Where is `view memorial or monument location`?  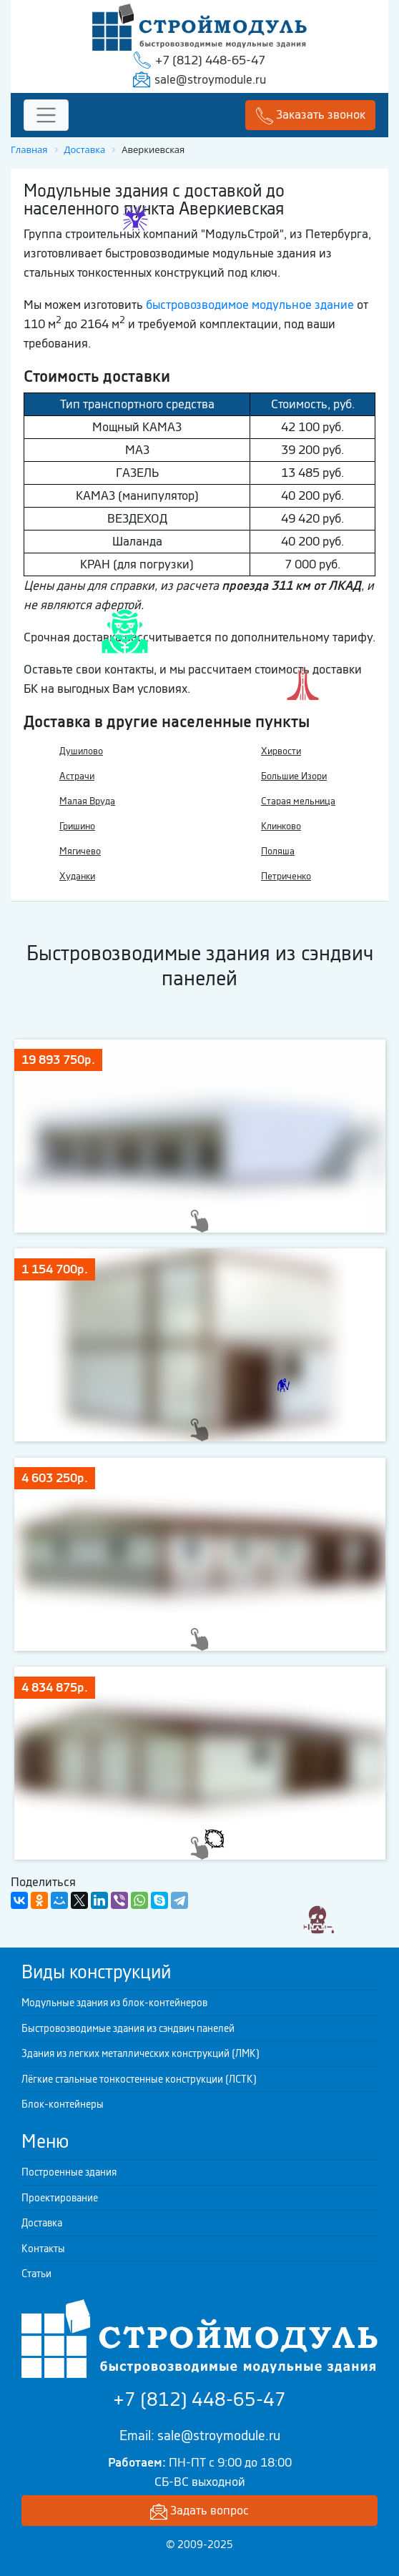 view memorial or monument location is located at coordinates (302, 684).